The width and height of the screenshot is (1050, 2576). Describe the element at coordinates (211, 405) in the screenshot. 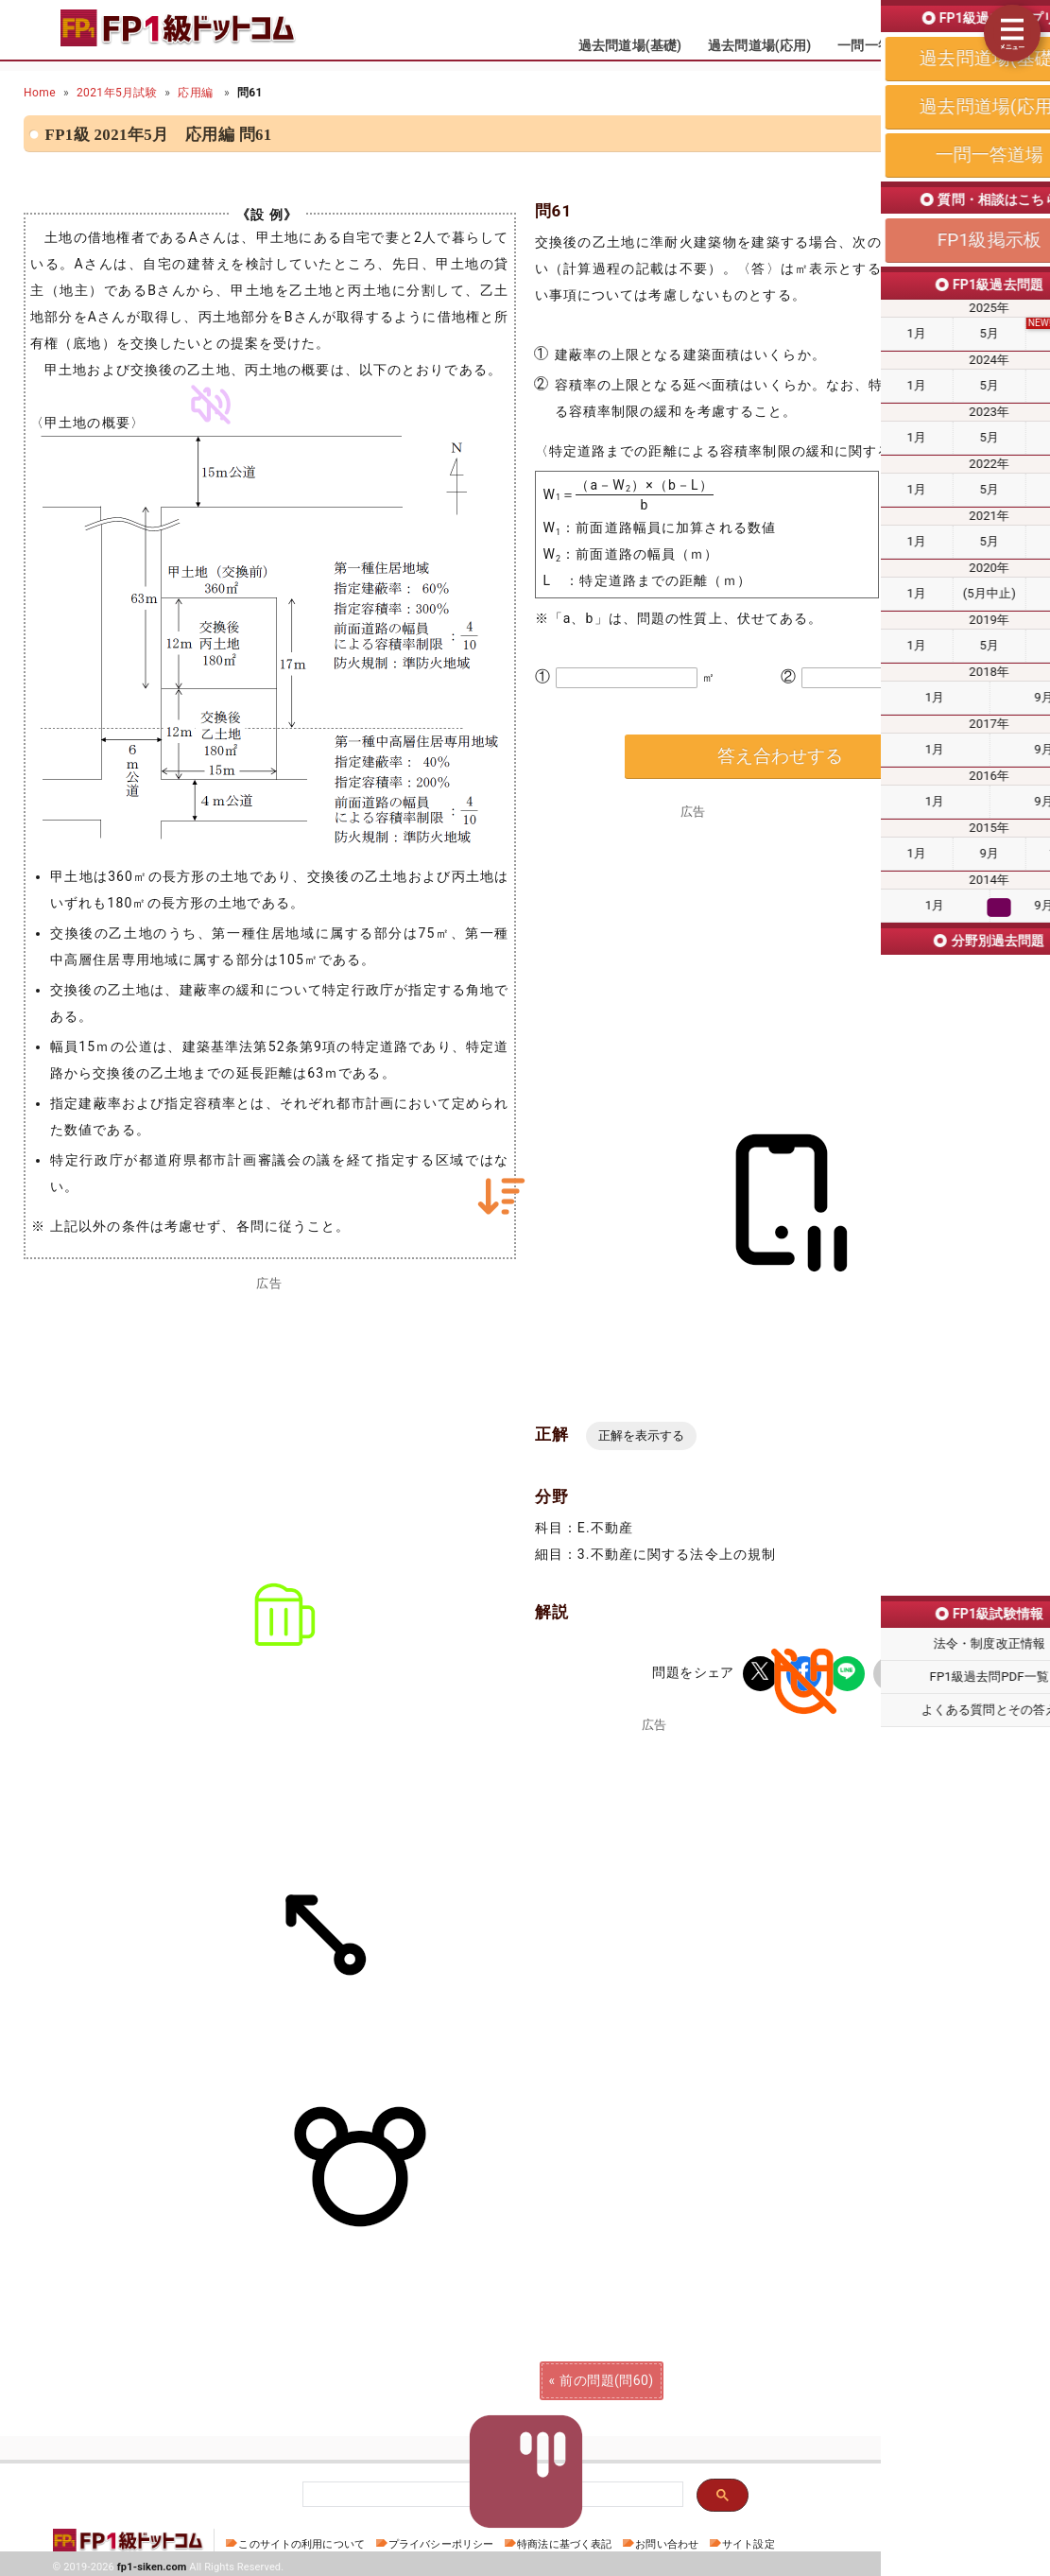

I see `mute audio` at that location.